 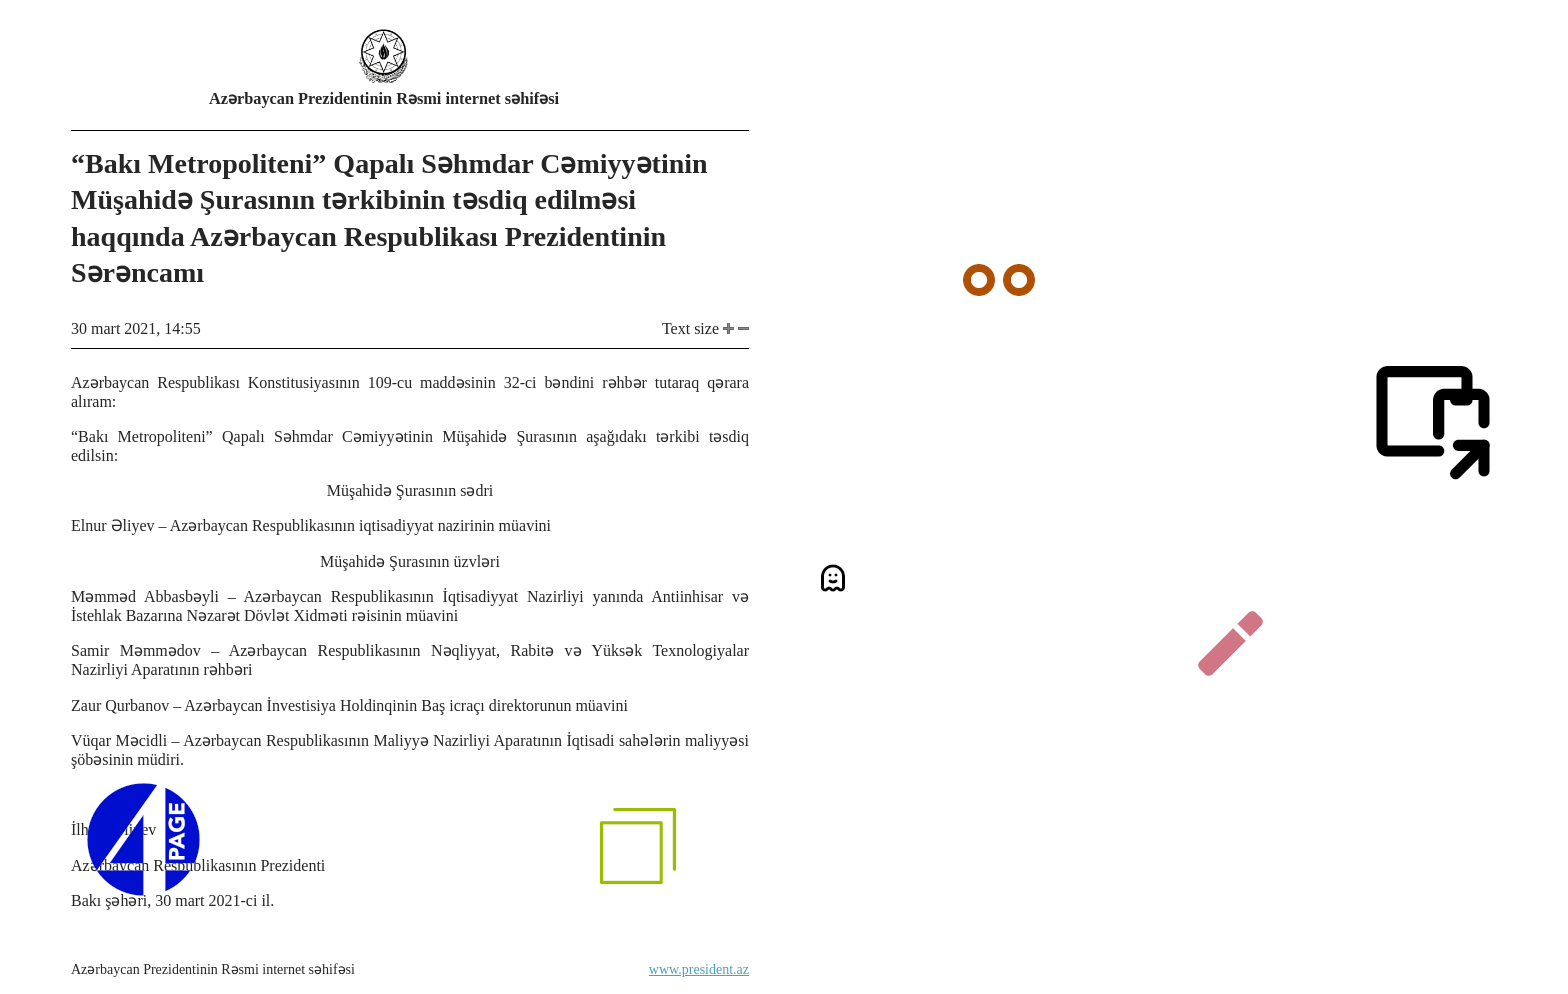 What do you see at coordinates (999, 280) in the screenshot?
I see `link to flickr photo sharing account` at bounding box center [999, 280].